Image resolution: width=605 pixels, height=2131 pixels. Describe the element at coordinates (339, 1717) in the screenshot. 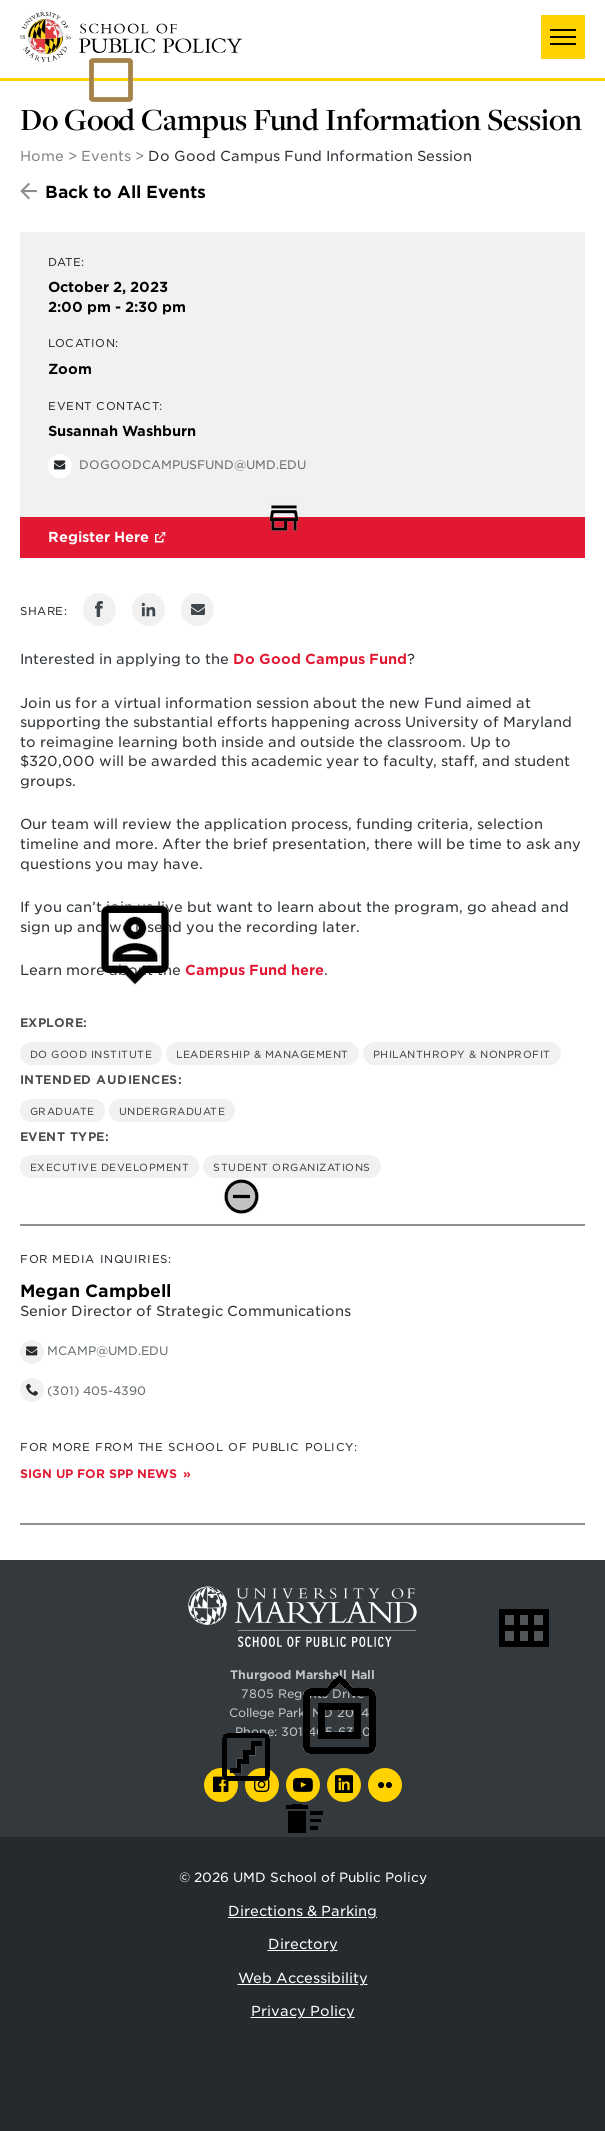

I see `view framed photos or artwork` at that location.